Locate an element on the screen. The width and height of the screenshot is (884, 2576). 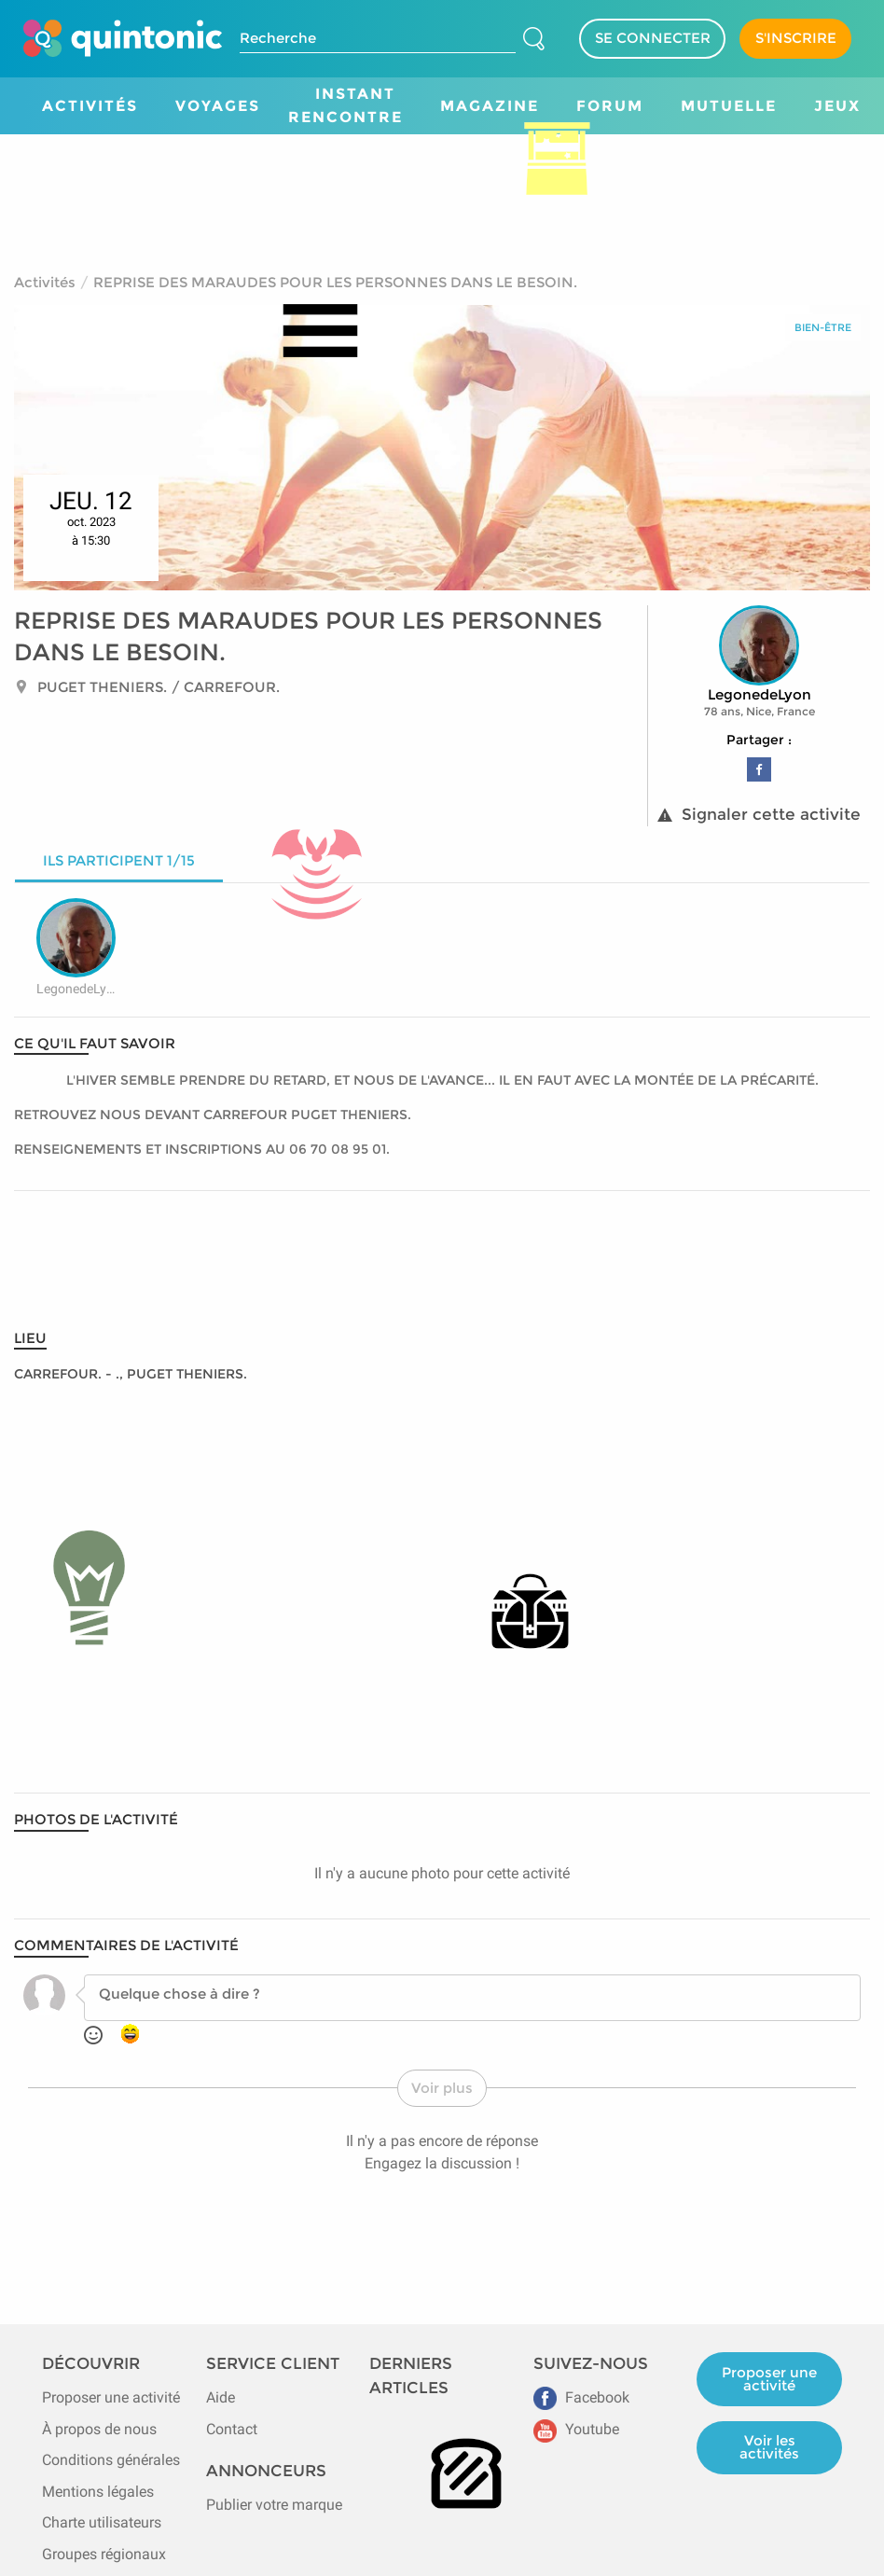
access bunker or shelter location is located at coordinates (557, 159).